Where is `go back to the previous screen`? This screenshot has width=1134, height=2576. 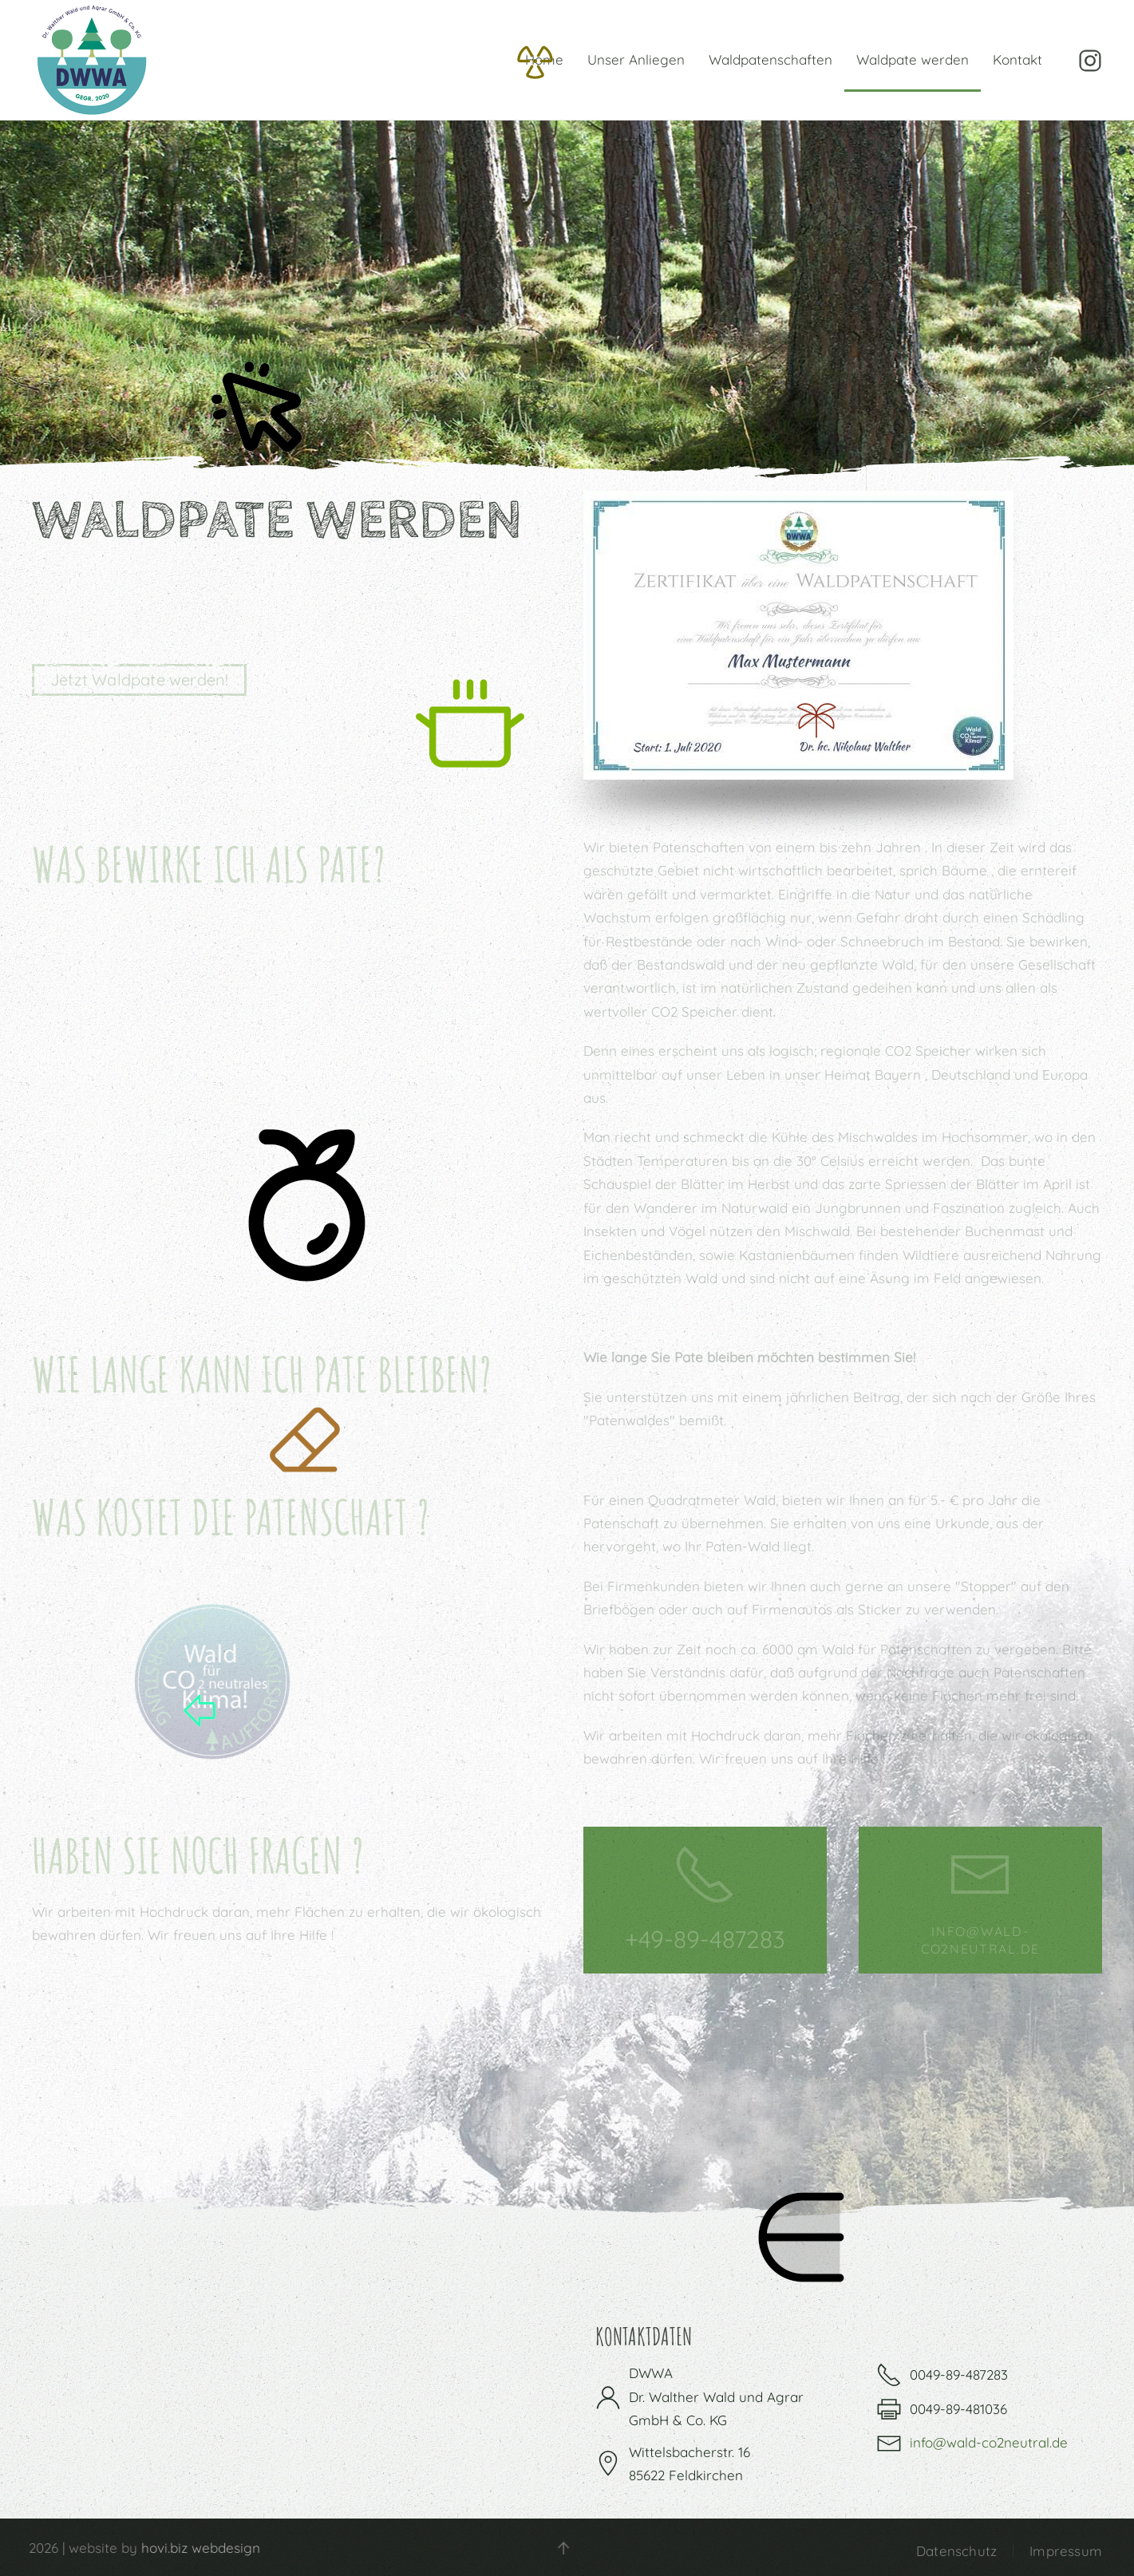 go back to the previous screen is located at coordinates (200, 1710).